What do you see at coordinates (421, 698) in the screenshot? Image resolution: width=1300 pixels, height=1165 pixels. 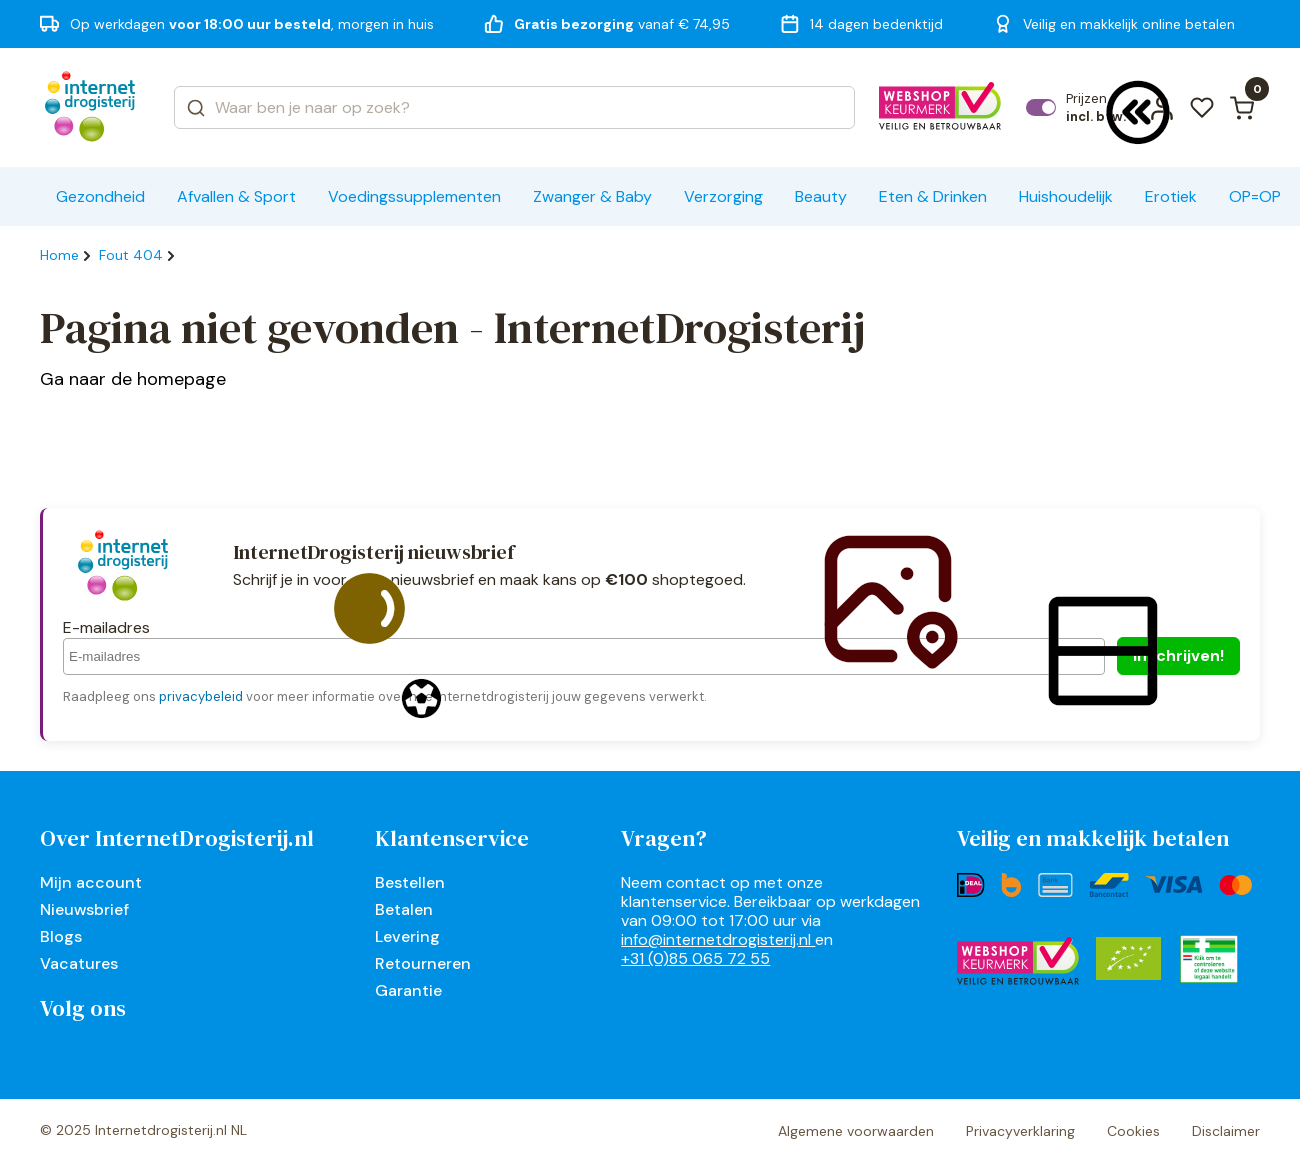 I see `view sports or soccer-related content` at bounding box center [421, 698].